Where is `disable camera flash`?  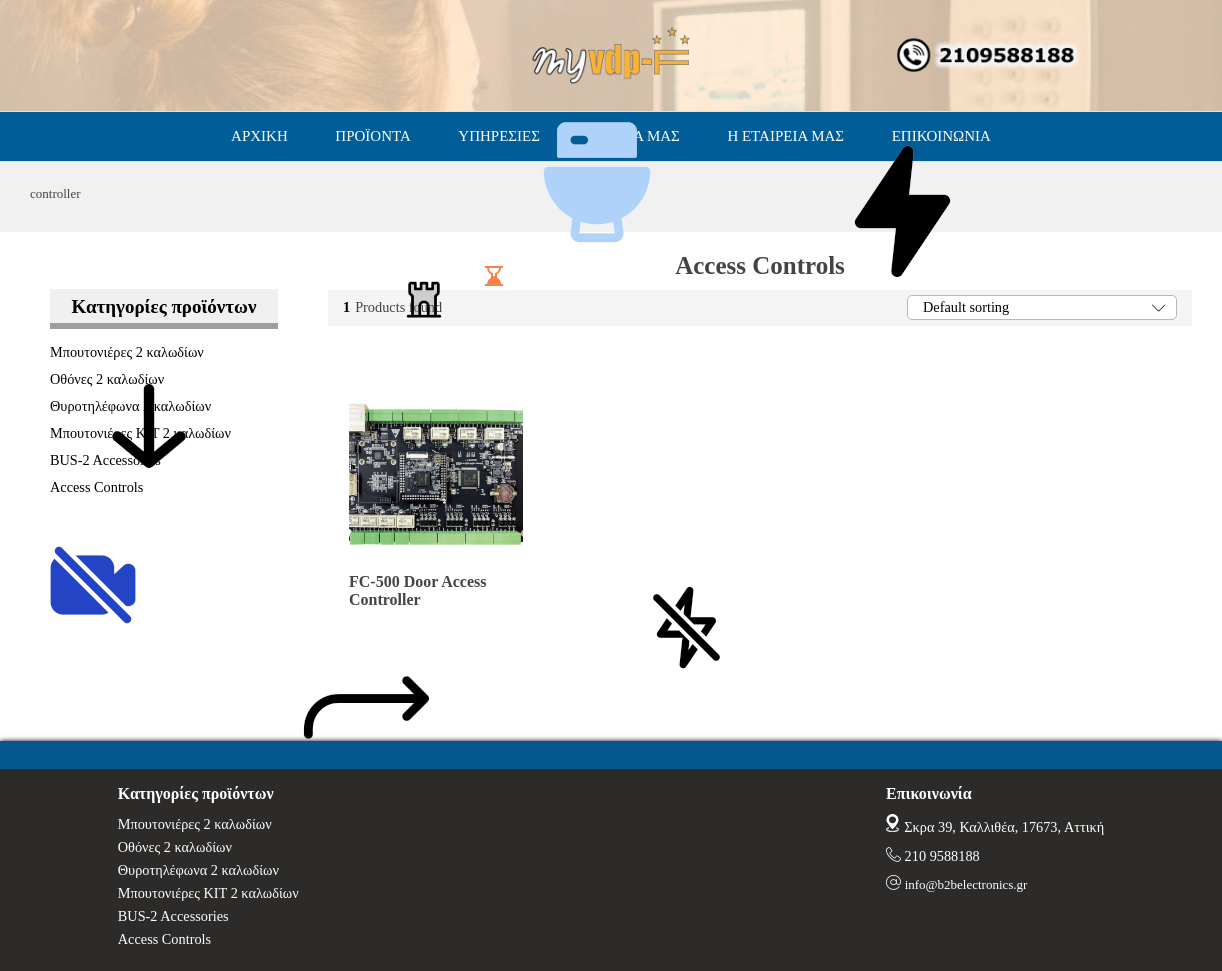 disable camera flash is located at coordinates (686, 627).